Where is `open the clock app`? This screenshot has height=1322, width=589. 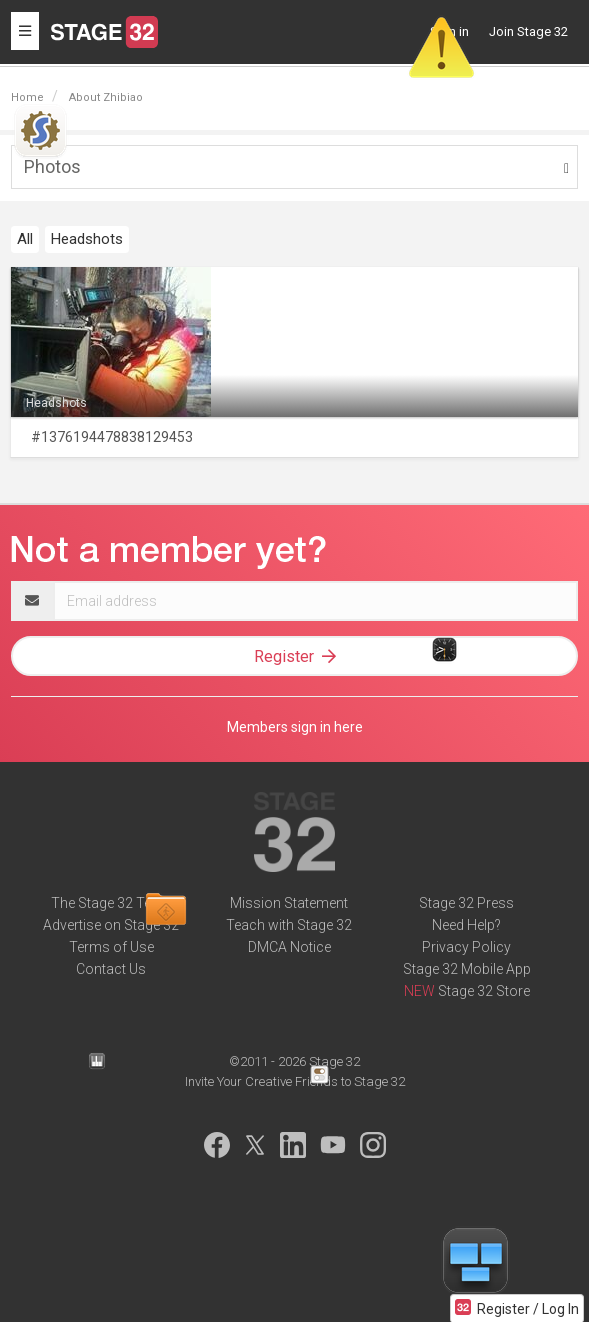
open the clock app is located at coordinates (444, 649).